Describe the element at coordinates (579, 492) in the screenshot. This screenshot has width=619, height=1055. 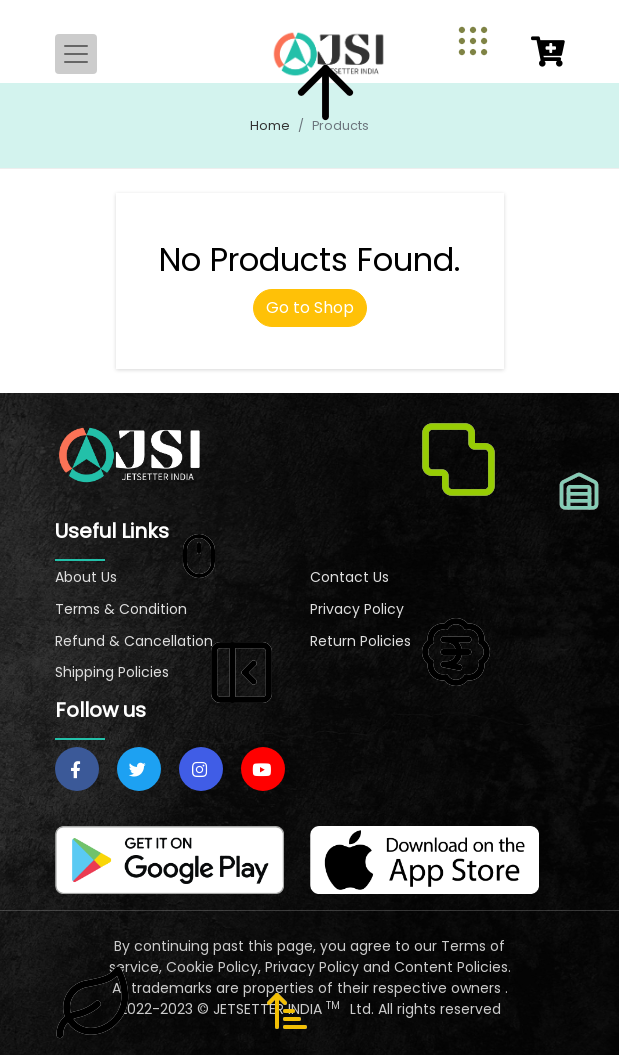
I see `access warehouse or storage inventory` at that location.